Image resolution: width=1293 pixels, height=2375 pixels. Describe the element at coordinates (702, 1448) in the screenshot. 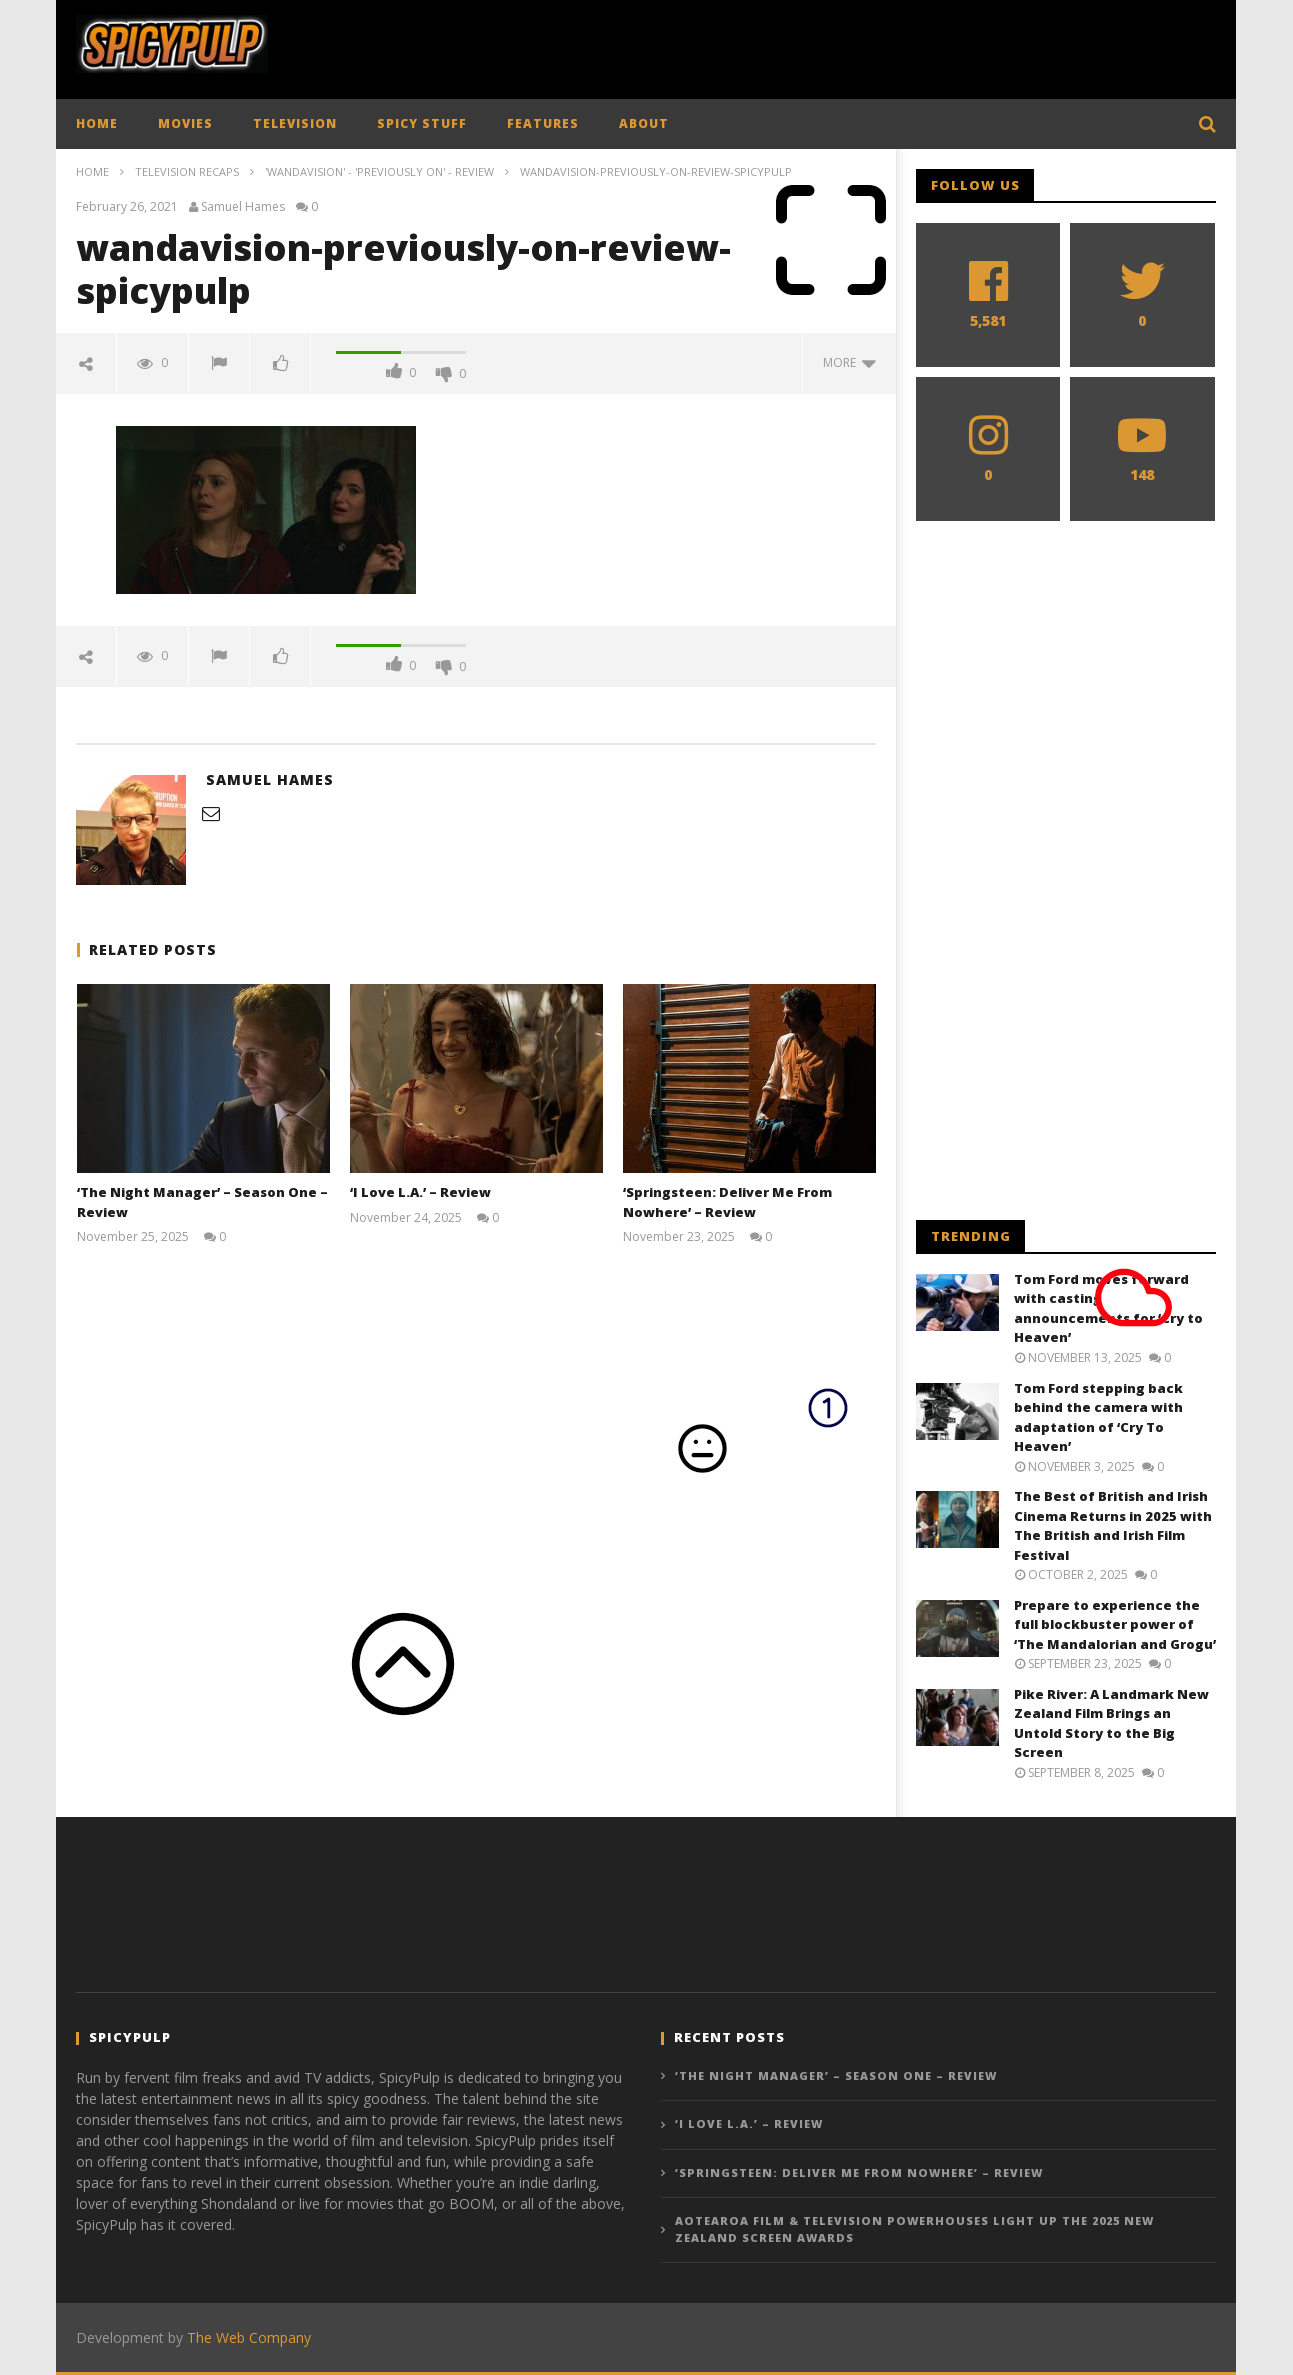

I see `rate your experience as neutral` at that location.